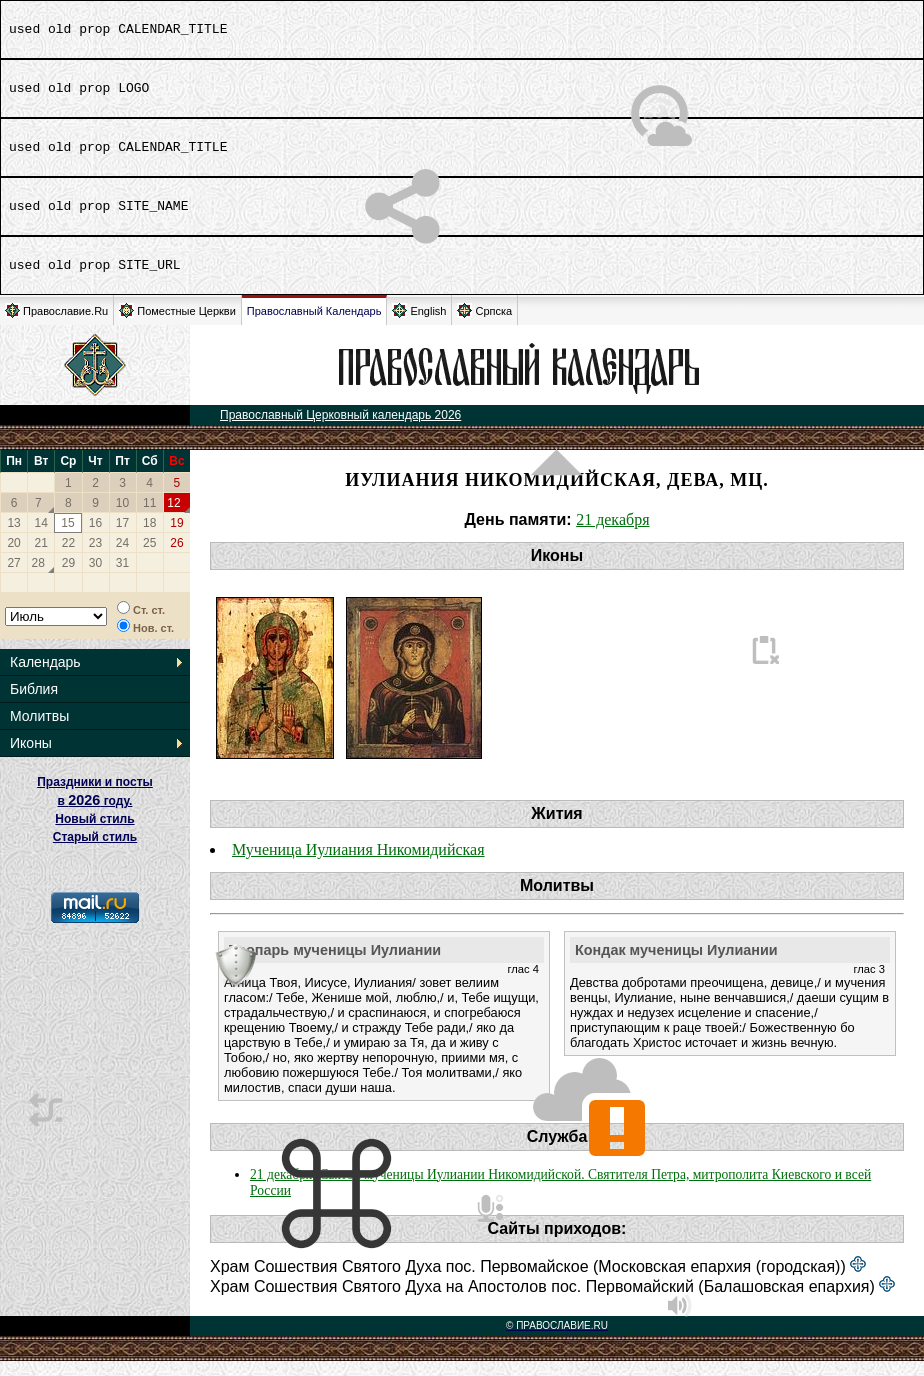 The height and width of the screenshot is (1376, 924). What do you see at coordinates (680, 1305) in the screenshot?
I see `indicates medium volume level` at bounding box center [680, 1305].